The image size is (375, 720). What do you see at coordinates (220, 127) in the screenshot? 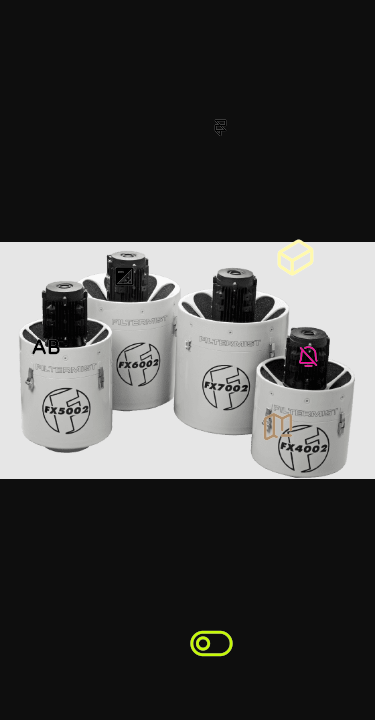
I see `open Framer design tool` at bounding box center [220, 127].